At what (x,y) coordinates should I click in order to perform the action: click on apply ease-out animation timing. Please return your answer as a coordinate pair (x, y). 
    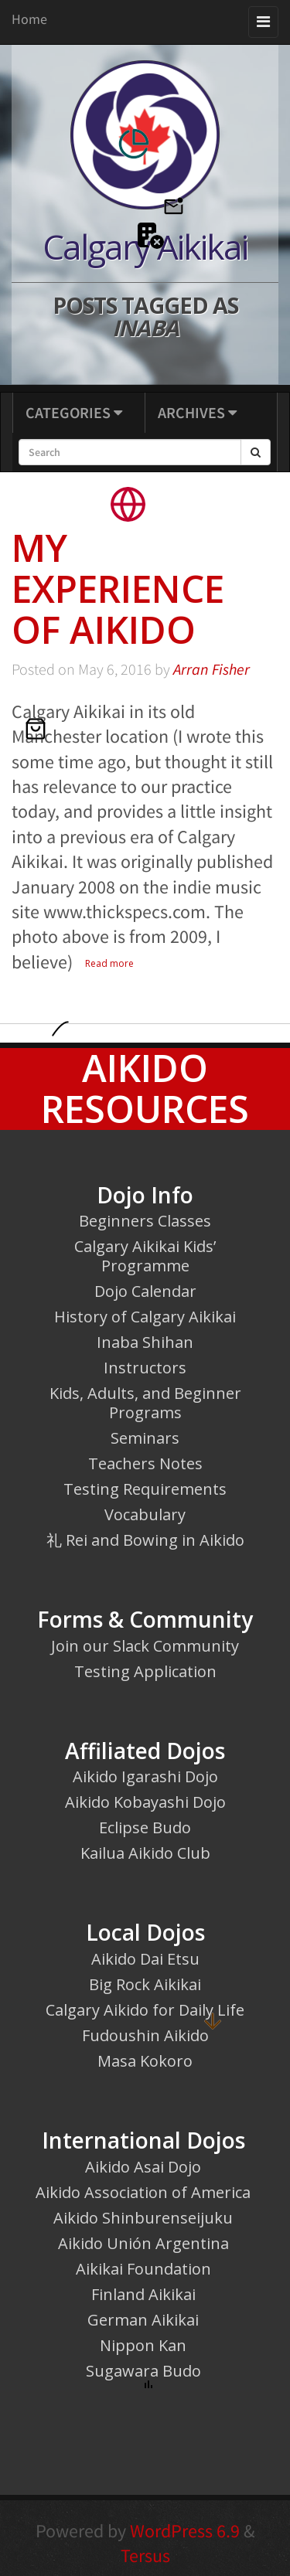
    Looking at the image, I should click on (60, 1029).